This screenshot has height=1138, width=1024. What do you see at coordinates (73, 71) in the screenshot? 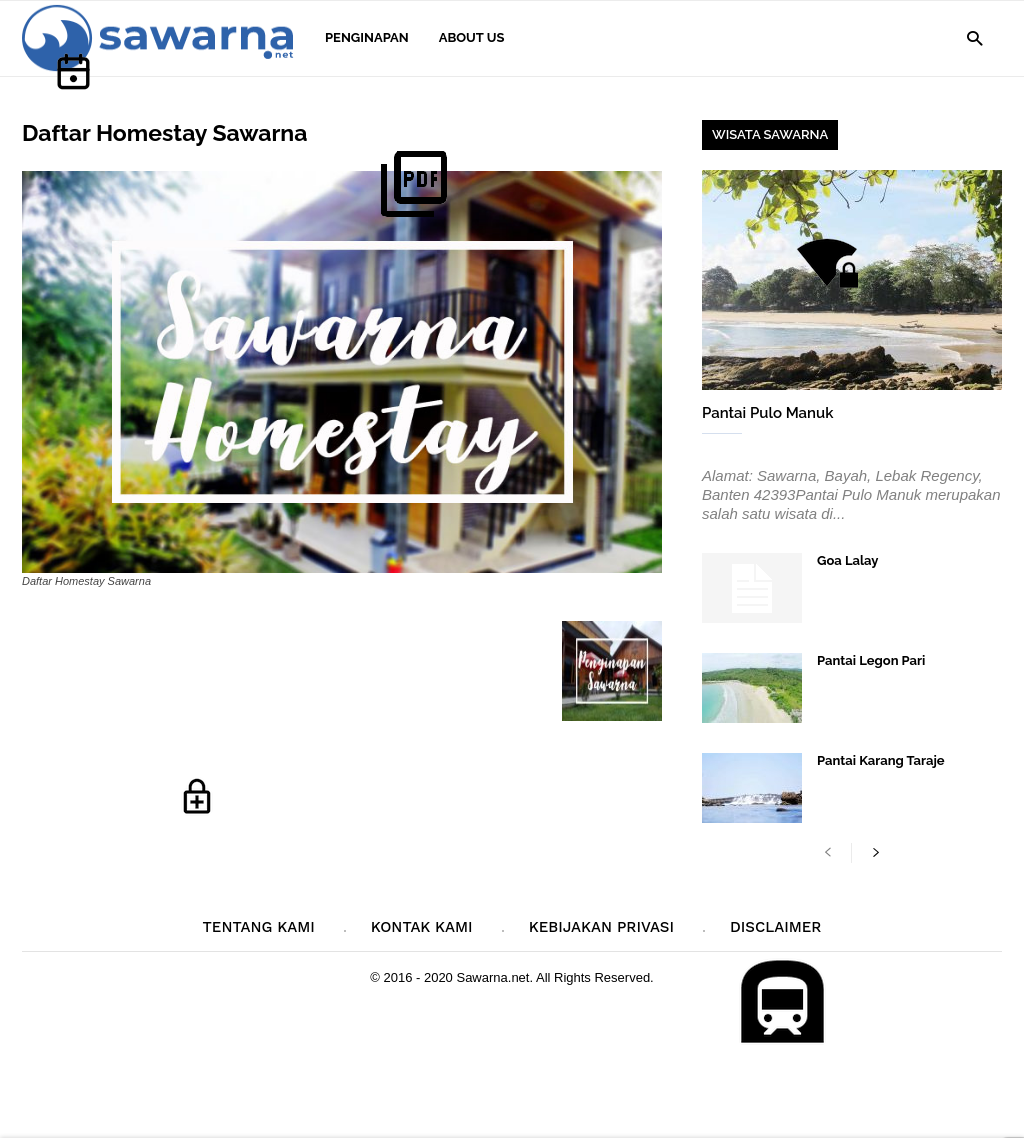
I see `view upcoming deadlines or due dates` at bounding box center [73, 71].